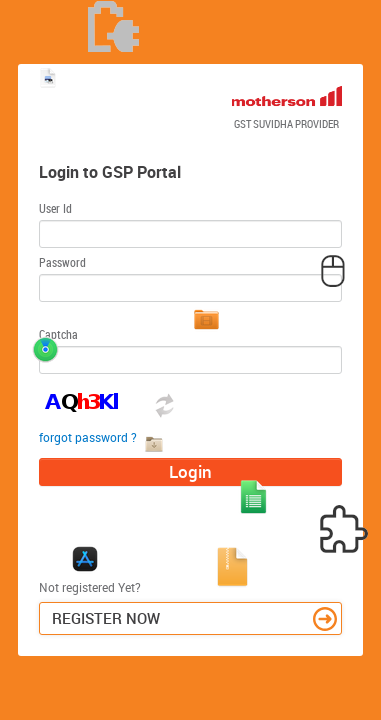  What do you see at coordinates (113, 26) in the screenshot?
I see `access power management settings` at bounding box center [113, 26].